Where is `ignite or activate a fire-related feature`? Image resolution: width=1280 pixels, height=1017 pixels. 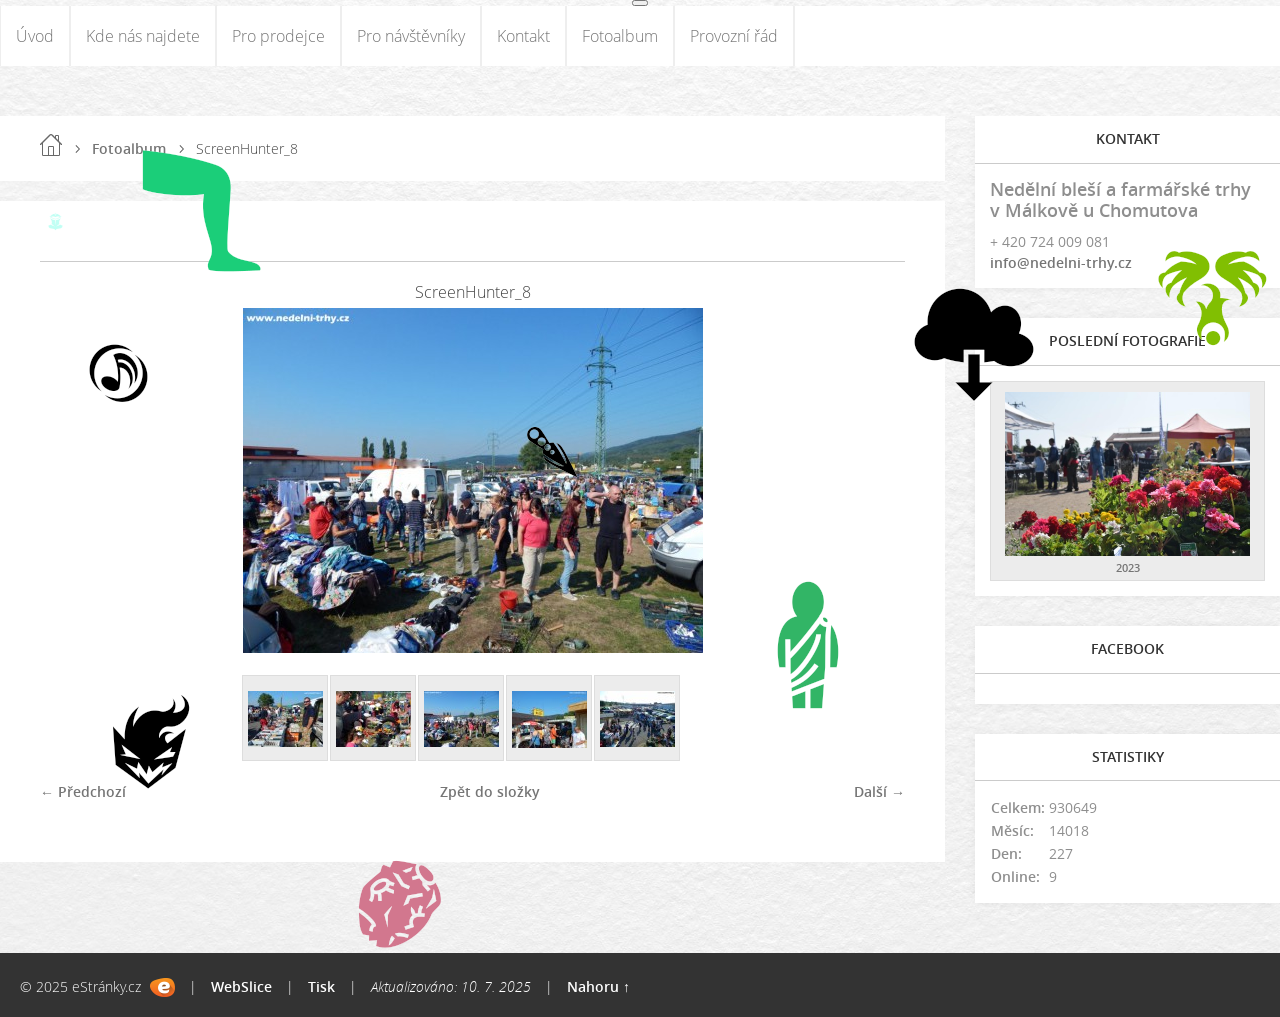
ignite or activate a fire-related feature is located at coordinates (1211, 291).